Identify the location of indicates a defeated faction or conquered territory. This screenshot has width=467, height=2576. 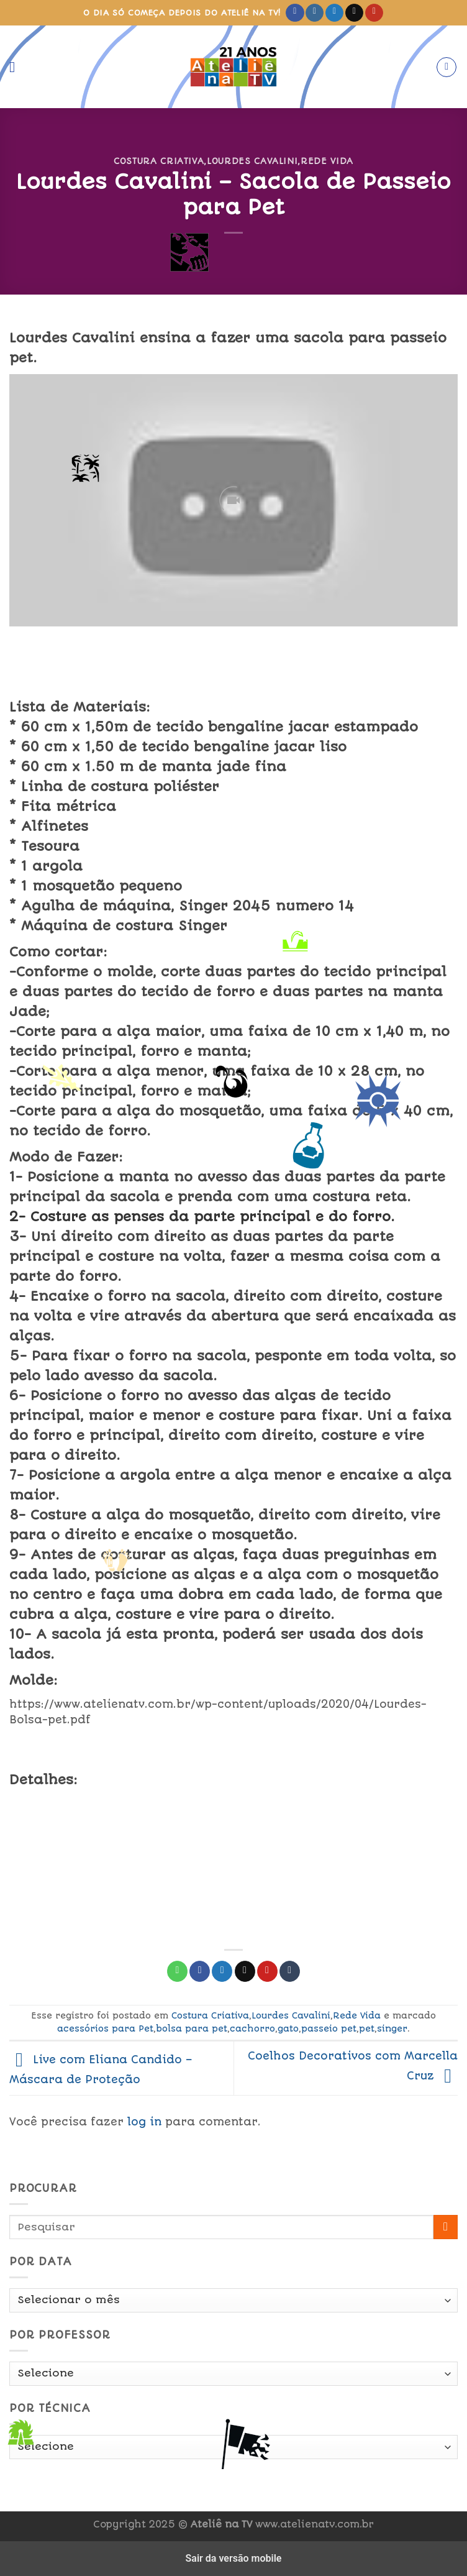
(245, 2444).